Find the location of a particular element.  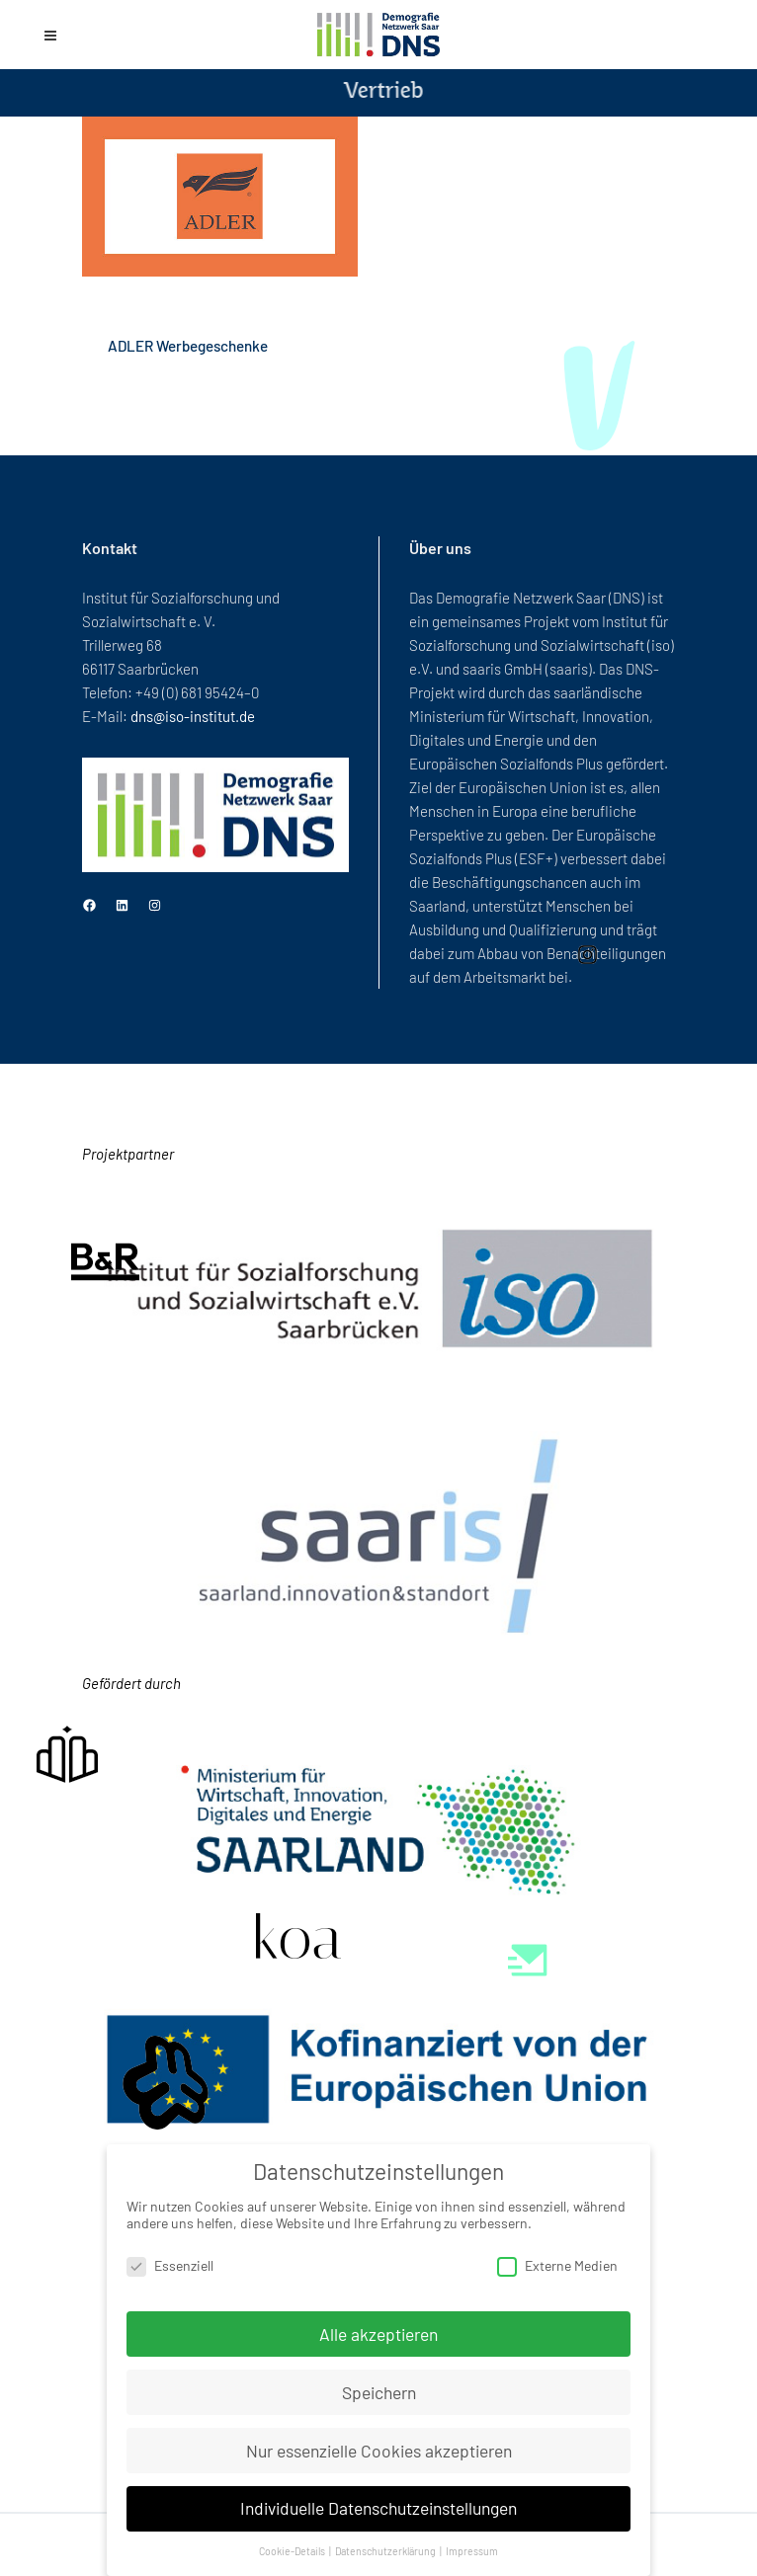

open the Vinted app is located at coordinates (599, 395).